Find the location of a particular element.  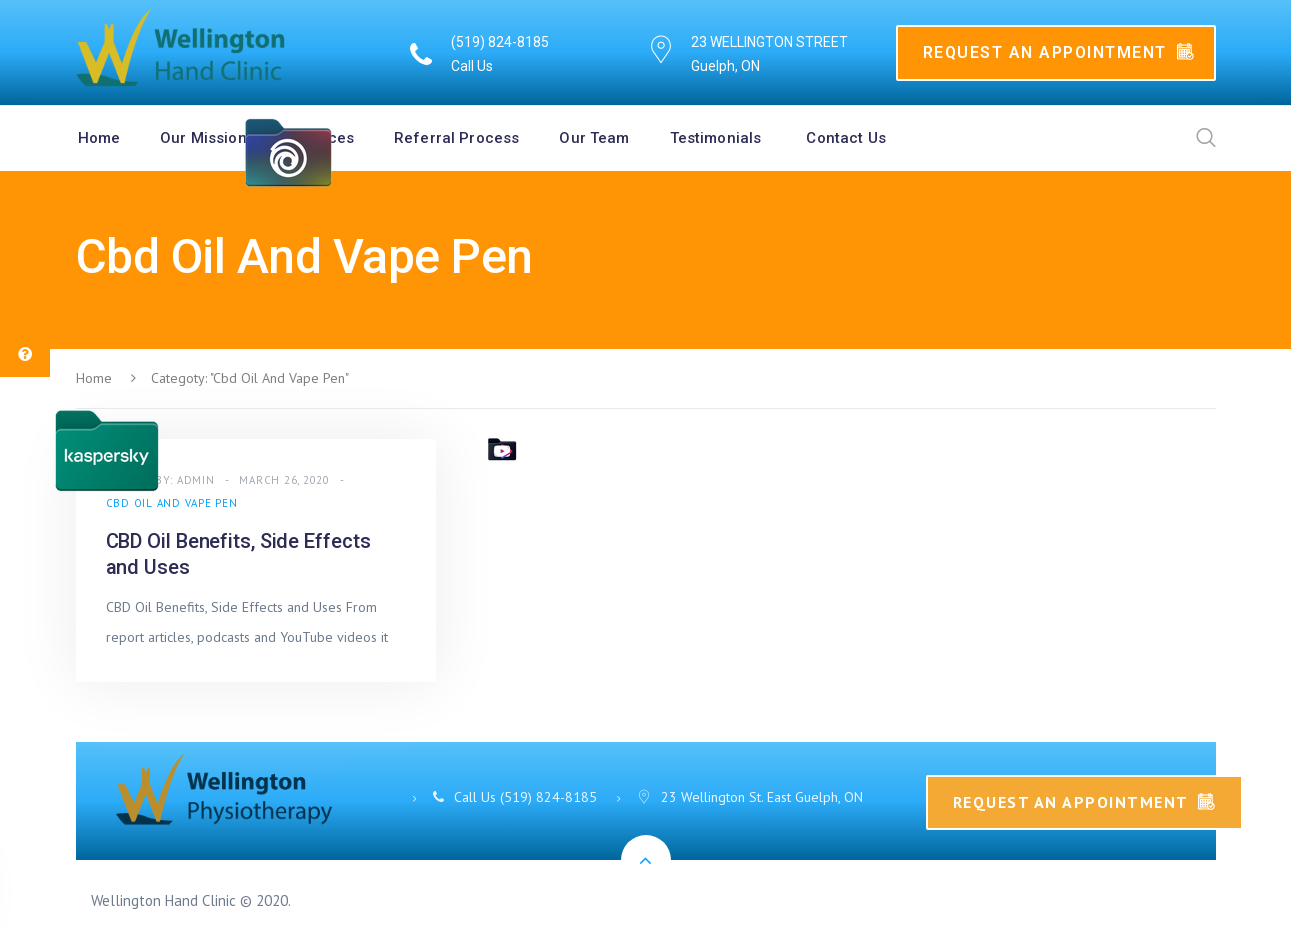

open folder containing youtube vanced files is located at coordinates (502, 450).